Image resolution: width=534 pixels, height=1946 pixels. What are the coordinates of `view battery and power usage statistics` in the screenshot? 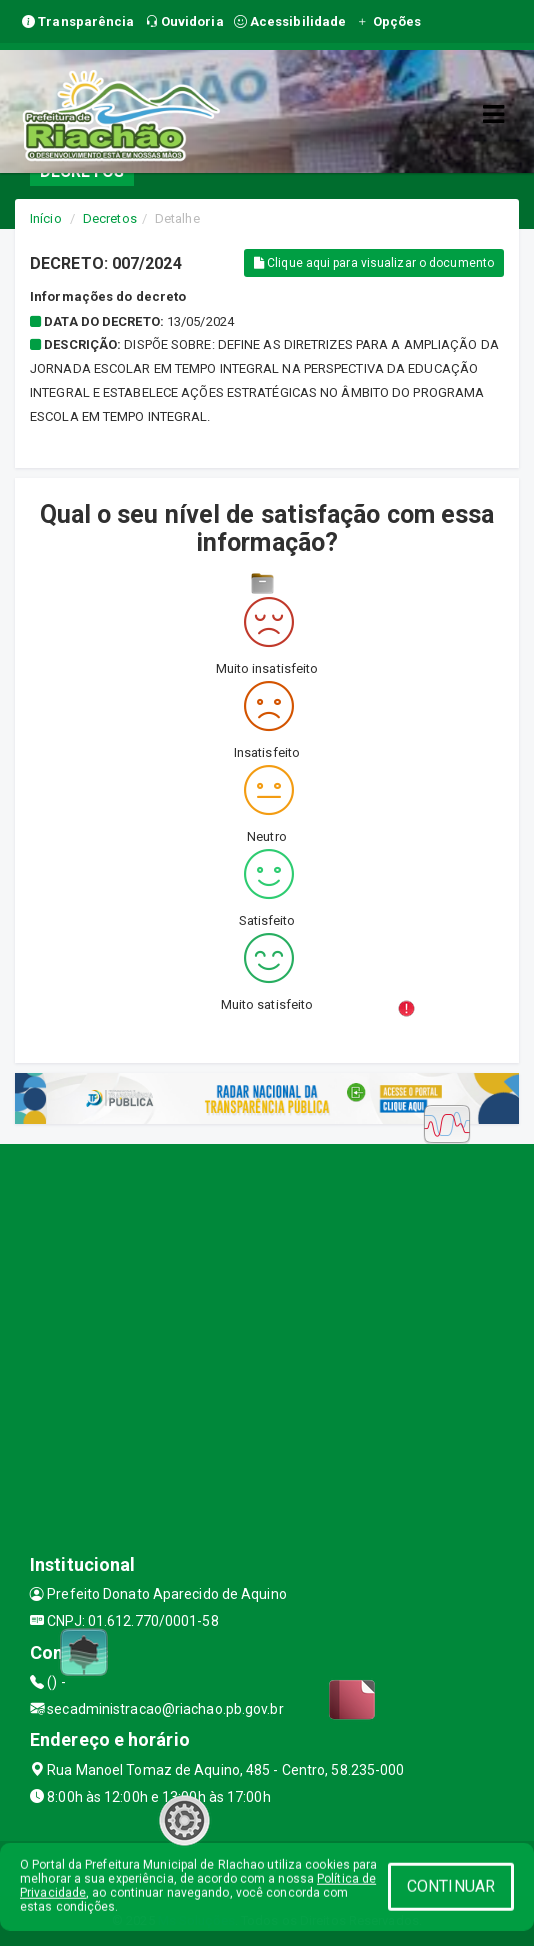 It's located at (447, 1124).